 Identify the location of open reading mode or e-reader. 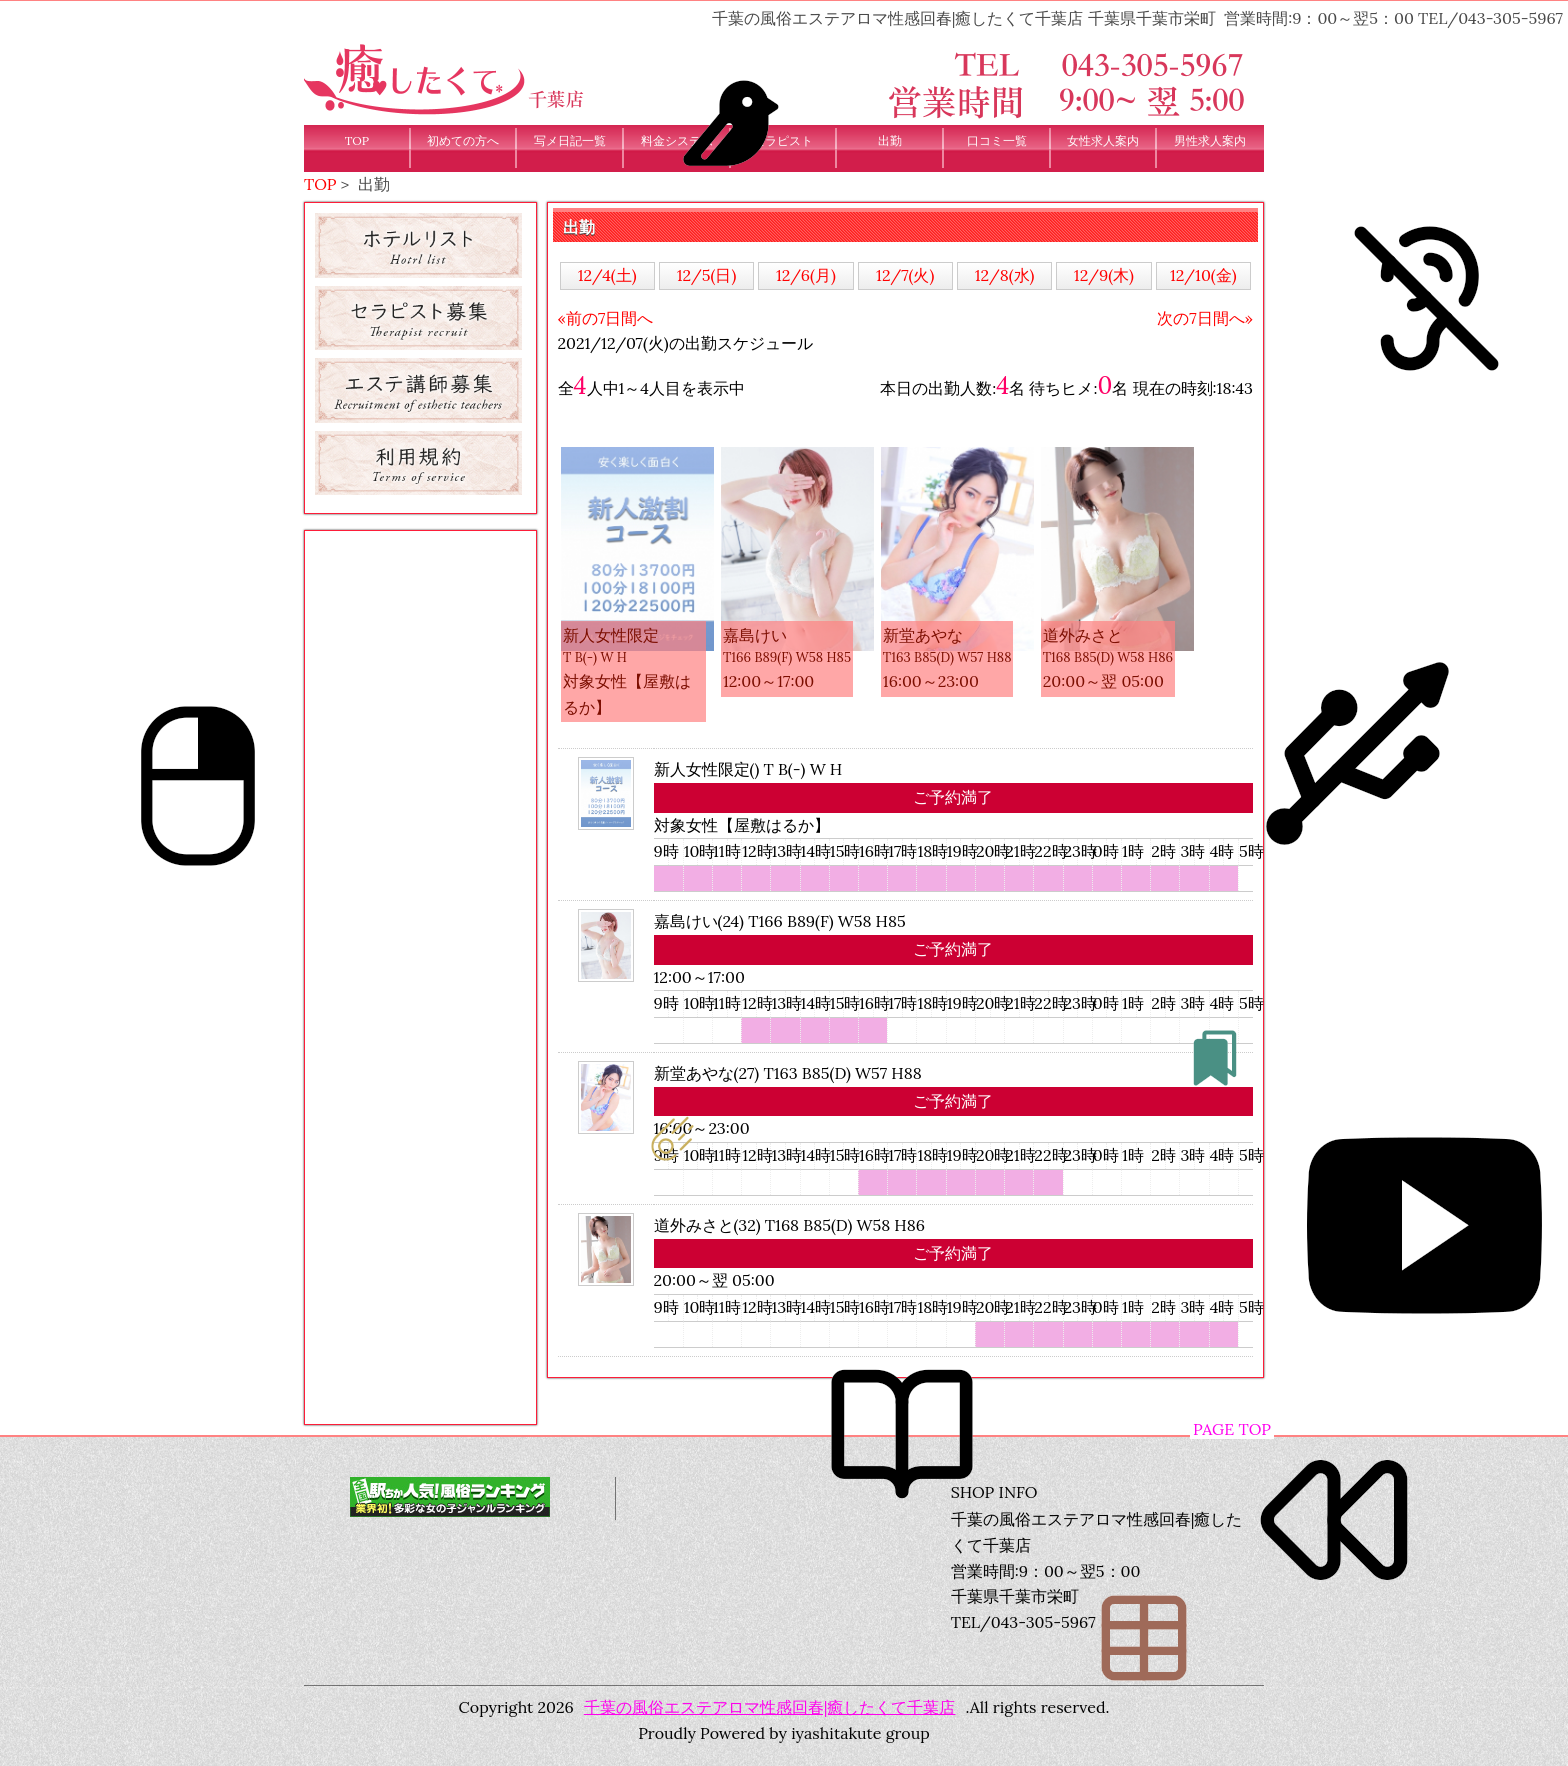
(902, 1434).